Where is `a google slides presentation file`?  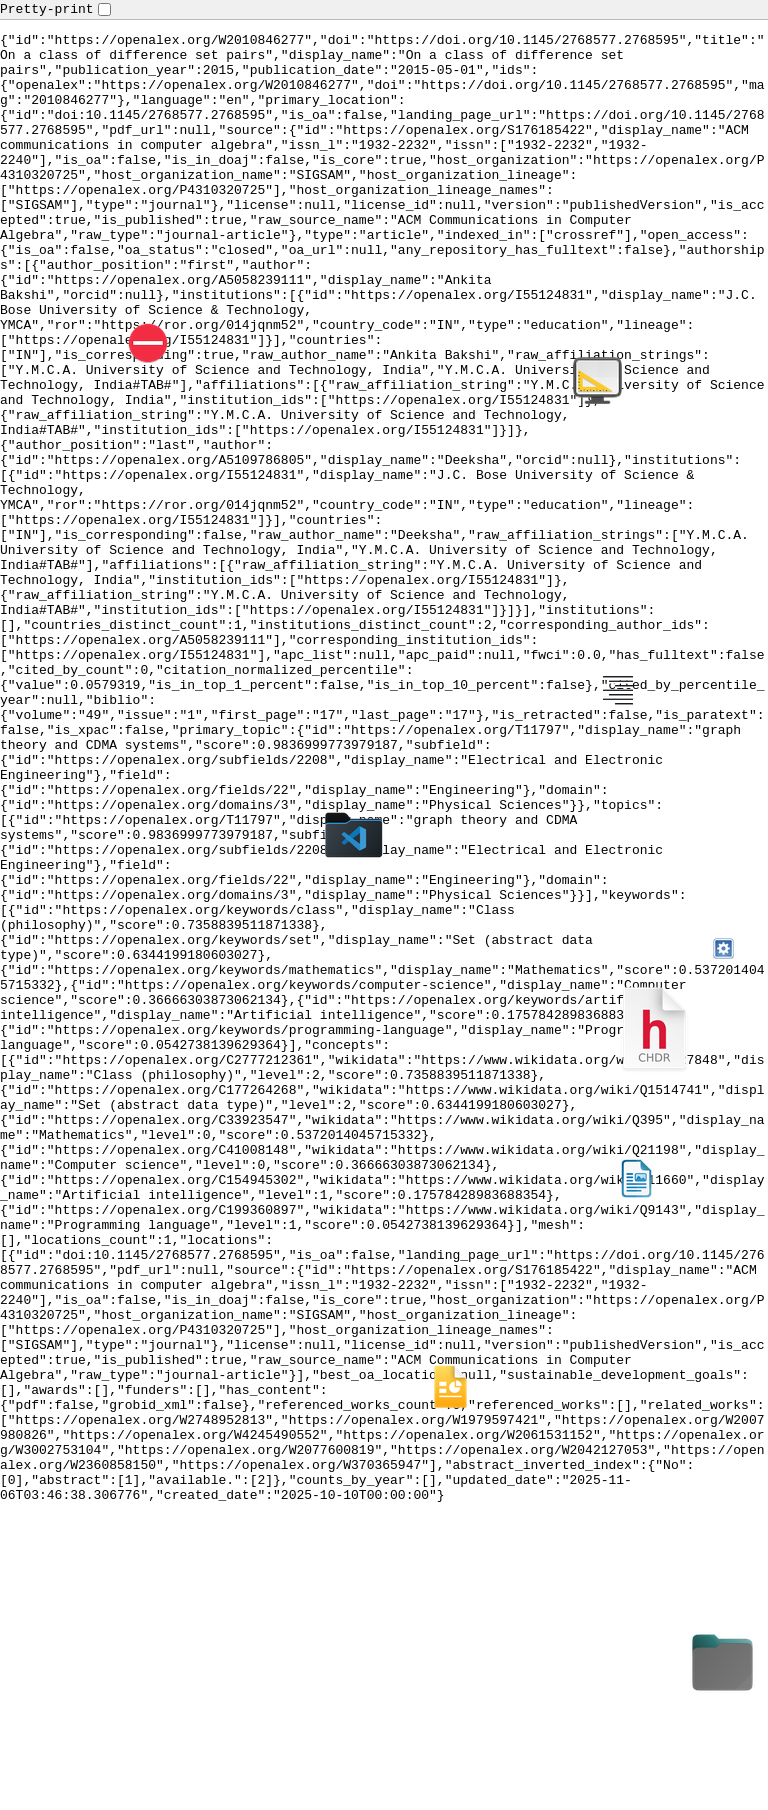 a google slides presentation file is located at coordinates (450, 1387).